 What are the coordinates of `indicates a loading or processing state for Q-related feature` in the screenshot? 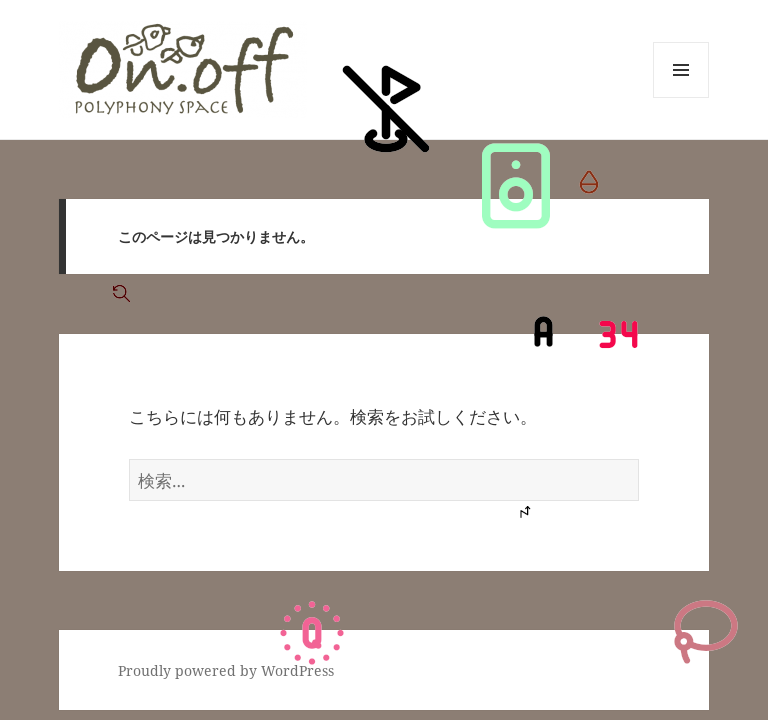 It's located at (312, 633).